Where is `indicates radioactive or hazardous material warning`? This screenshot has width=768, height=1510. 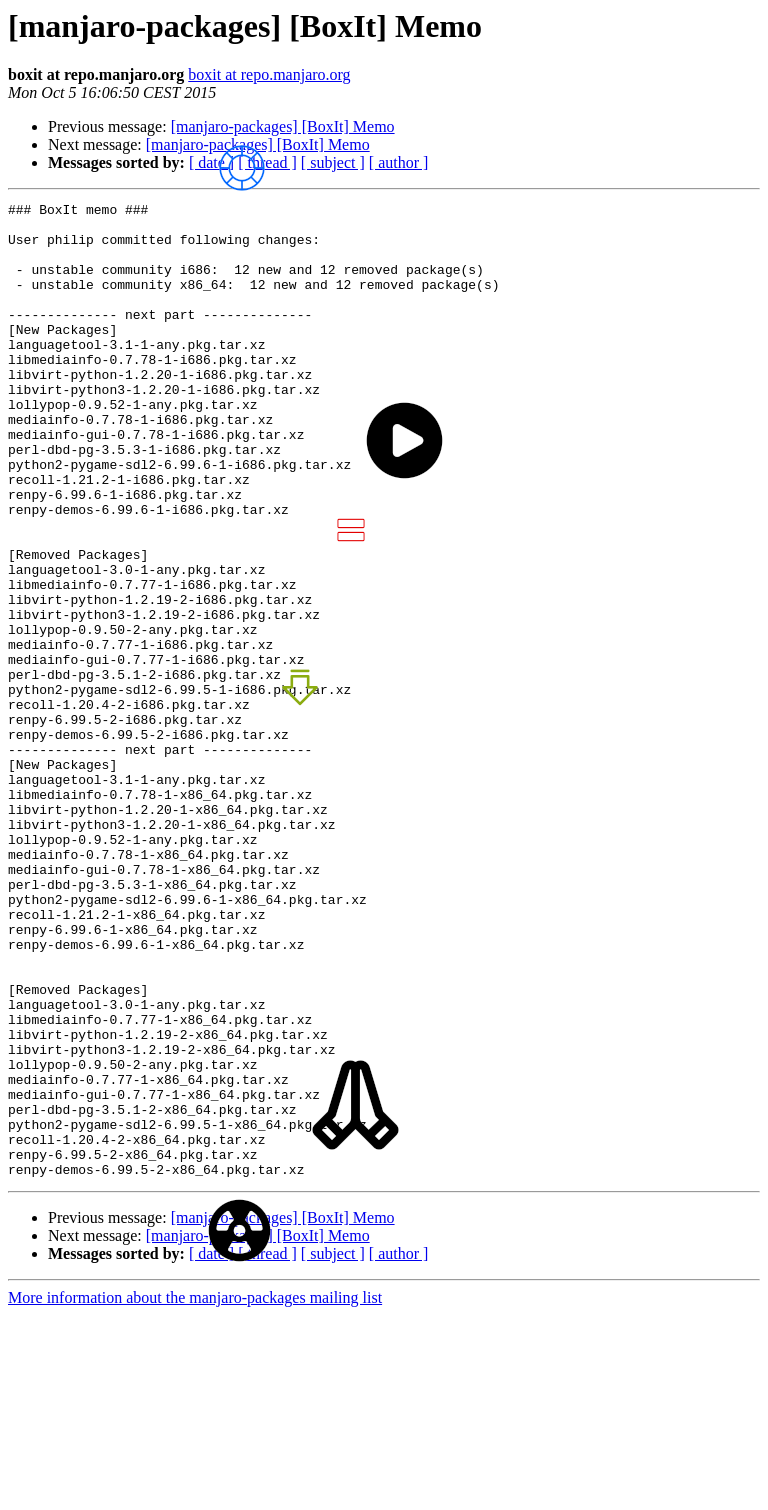
indicates radioactive or hazardous material warning is located at coordinates (239, 1230).